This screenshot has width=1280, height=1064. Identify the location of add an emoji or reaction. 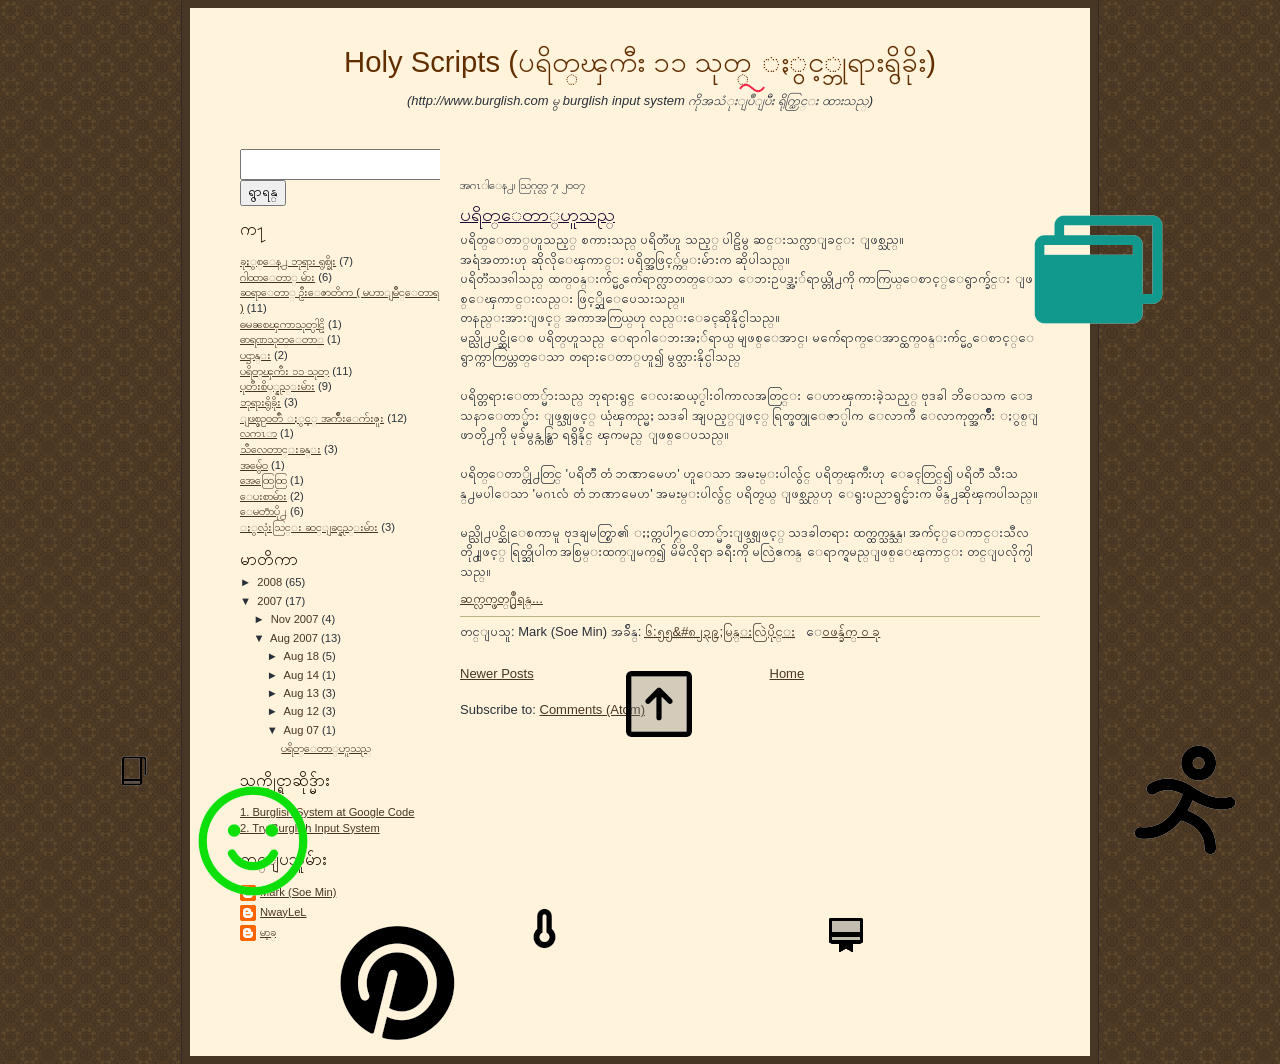
(253, 841).